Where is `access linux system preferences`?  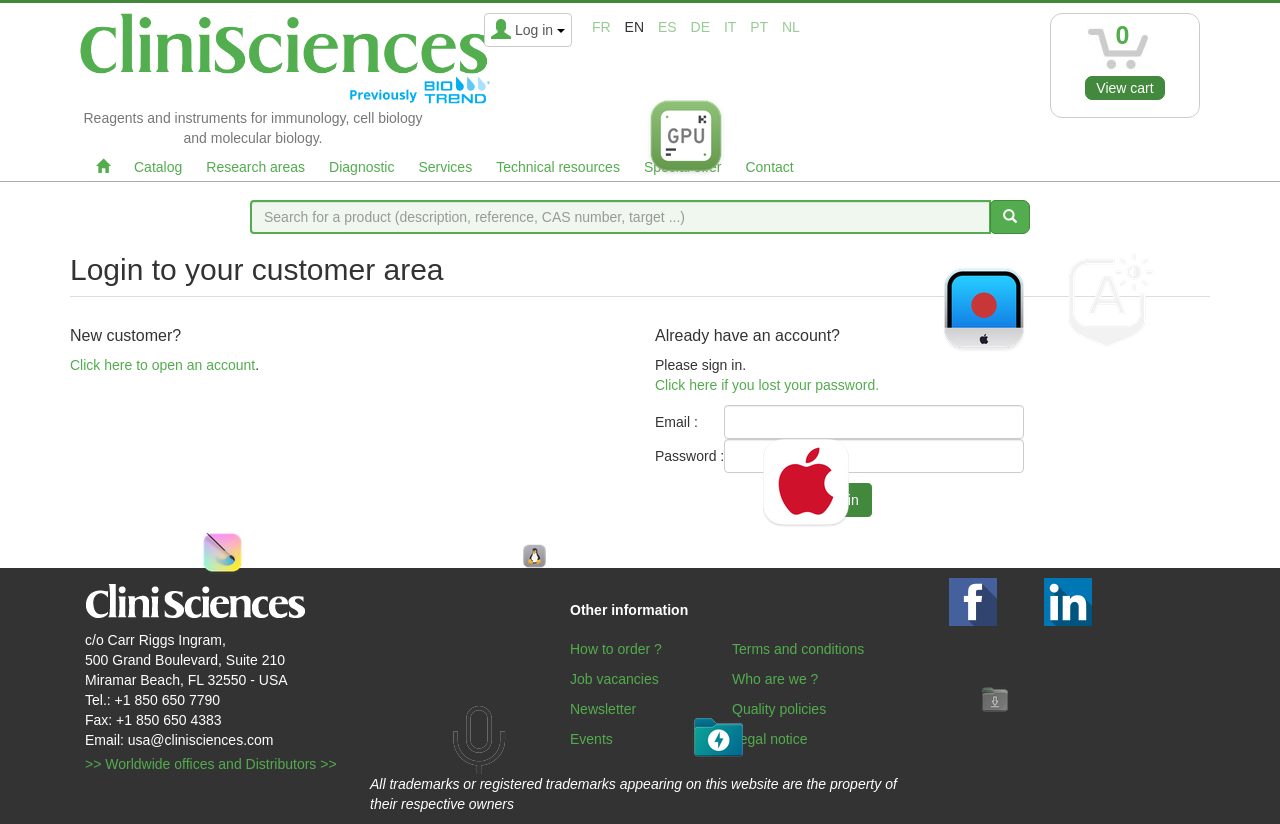 access linux system preferences is located at coordinates (534, 556).